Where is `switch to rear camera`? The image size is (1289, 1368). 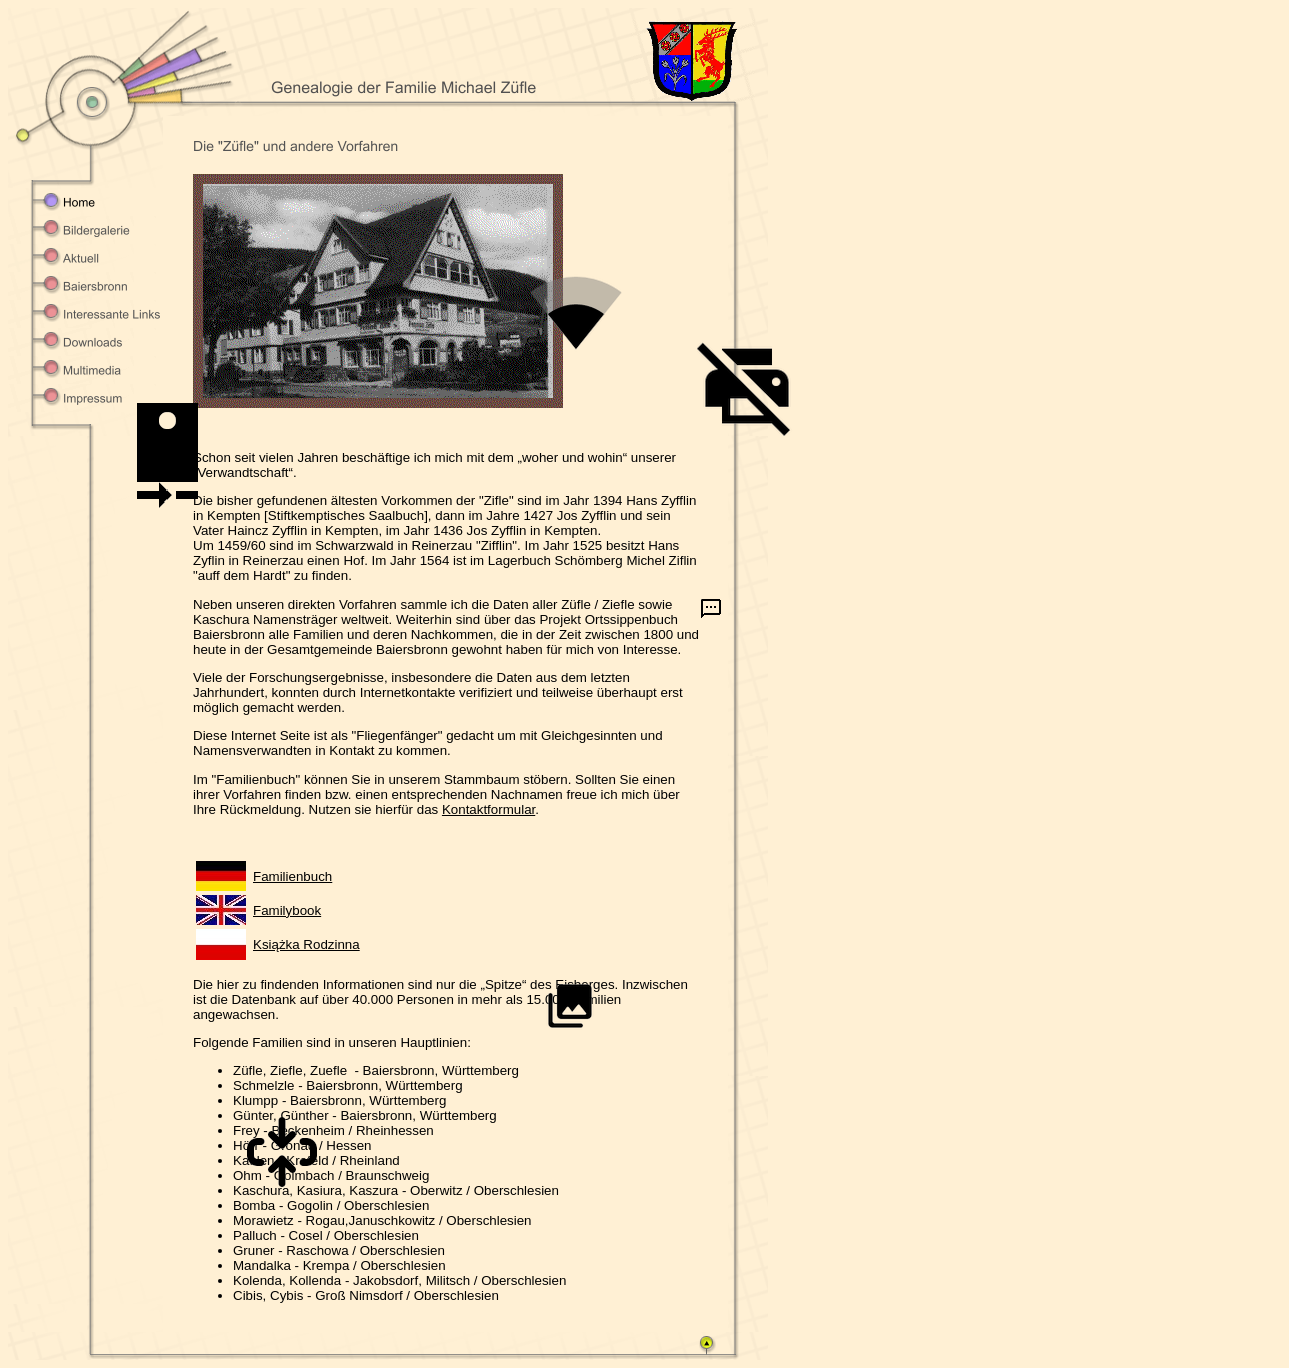 switch to rear camera is located at coordinates (167, 455).